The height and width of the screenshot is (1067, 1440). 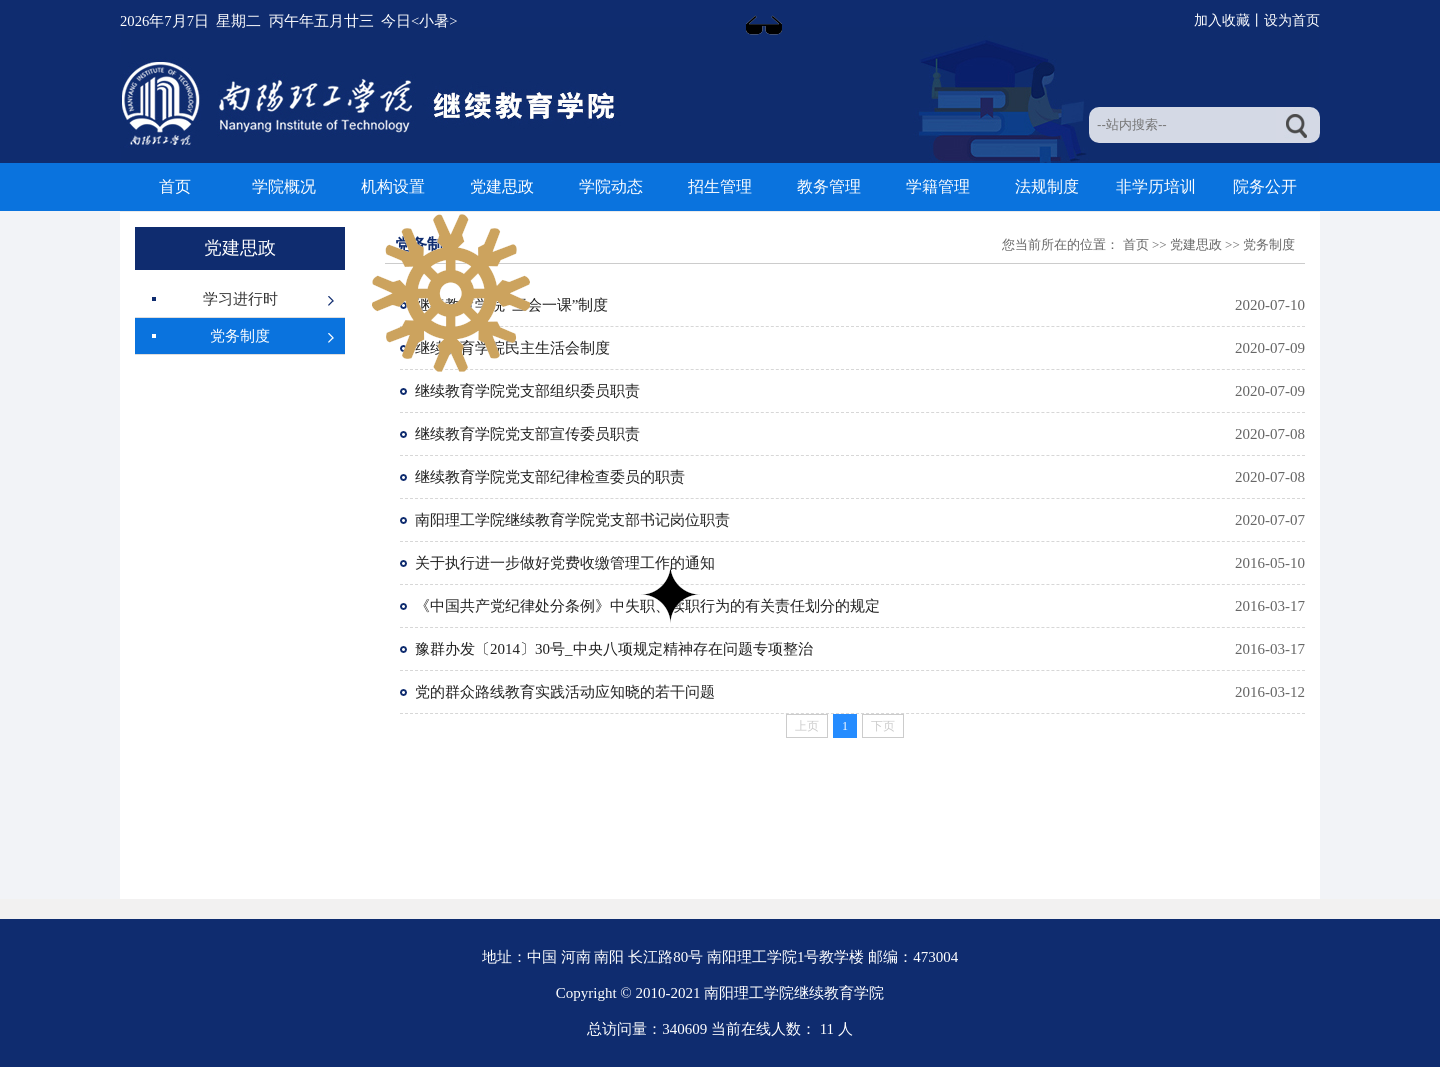 I want to click on open Google Gemini AI assistant, so click(x=670, y=594).